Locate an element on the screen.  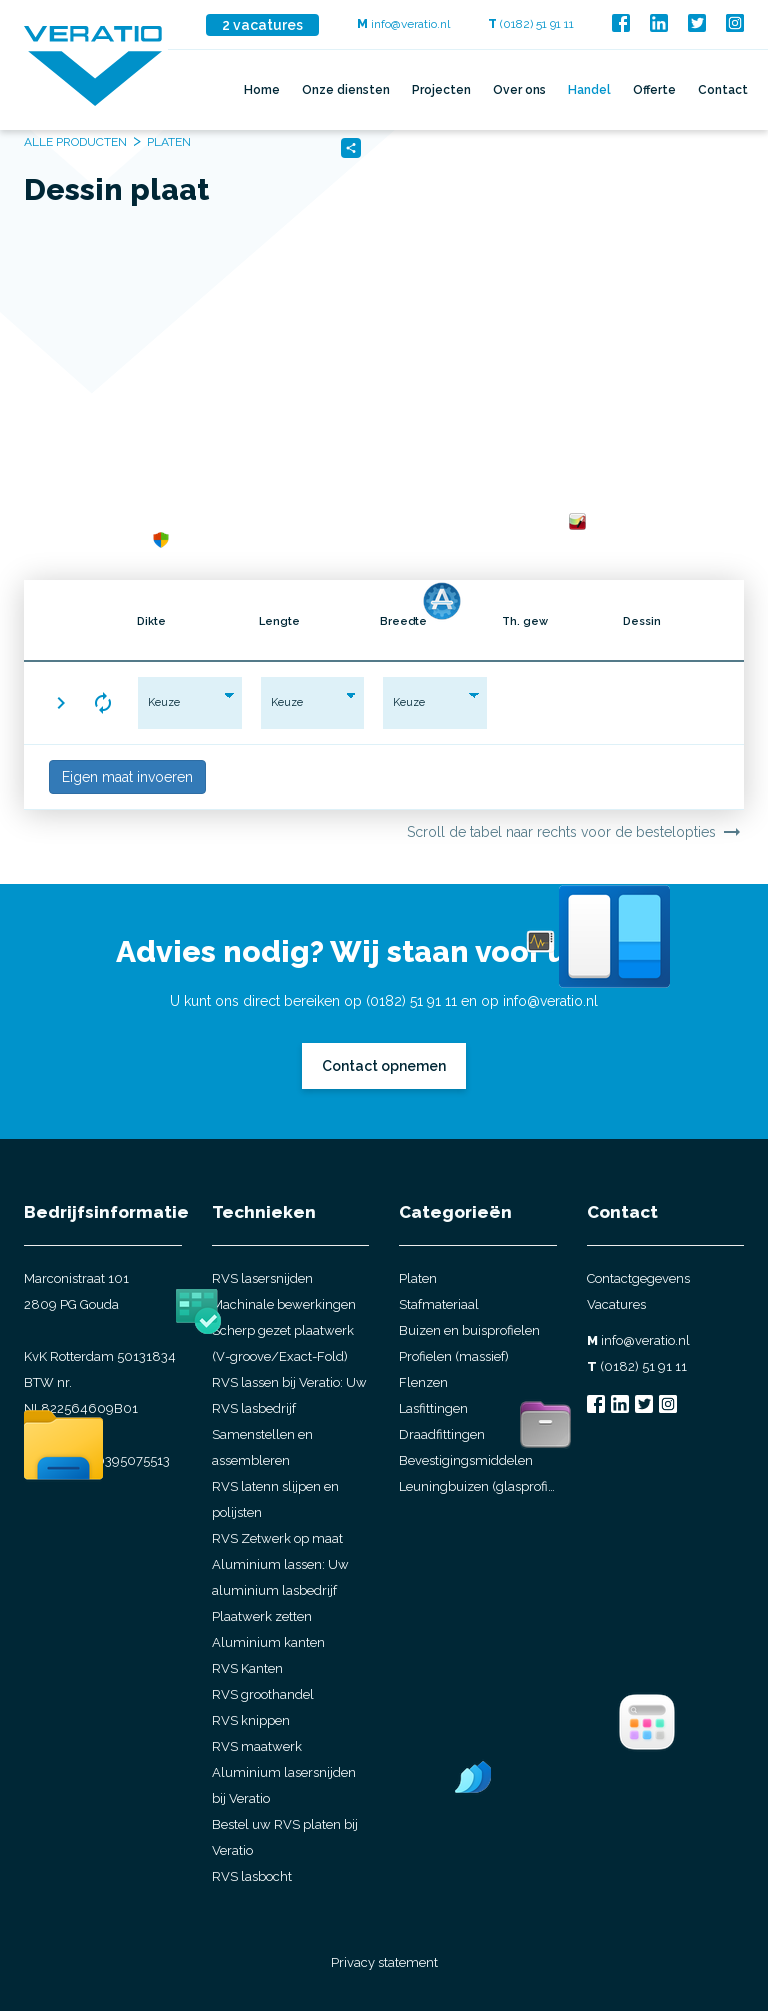
open the boards app is located at coordinates (198, 1311).